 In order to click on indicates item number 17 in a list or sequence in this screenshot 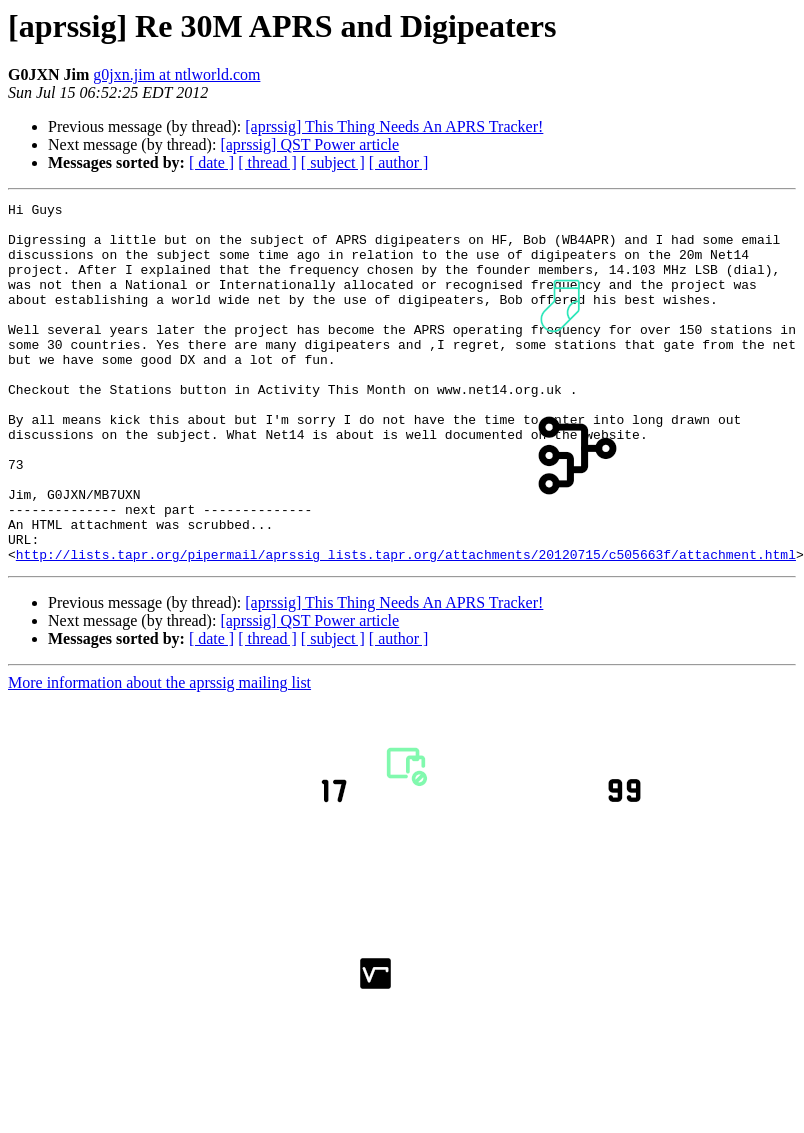, I will do `click(333, 791)`.